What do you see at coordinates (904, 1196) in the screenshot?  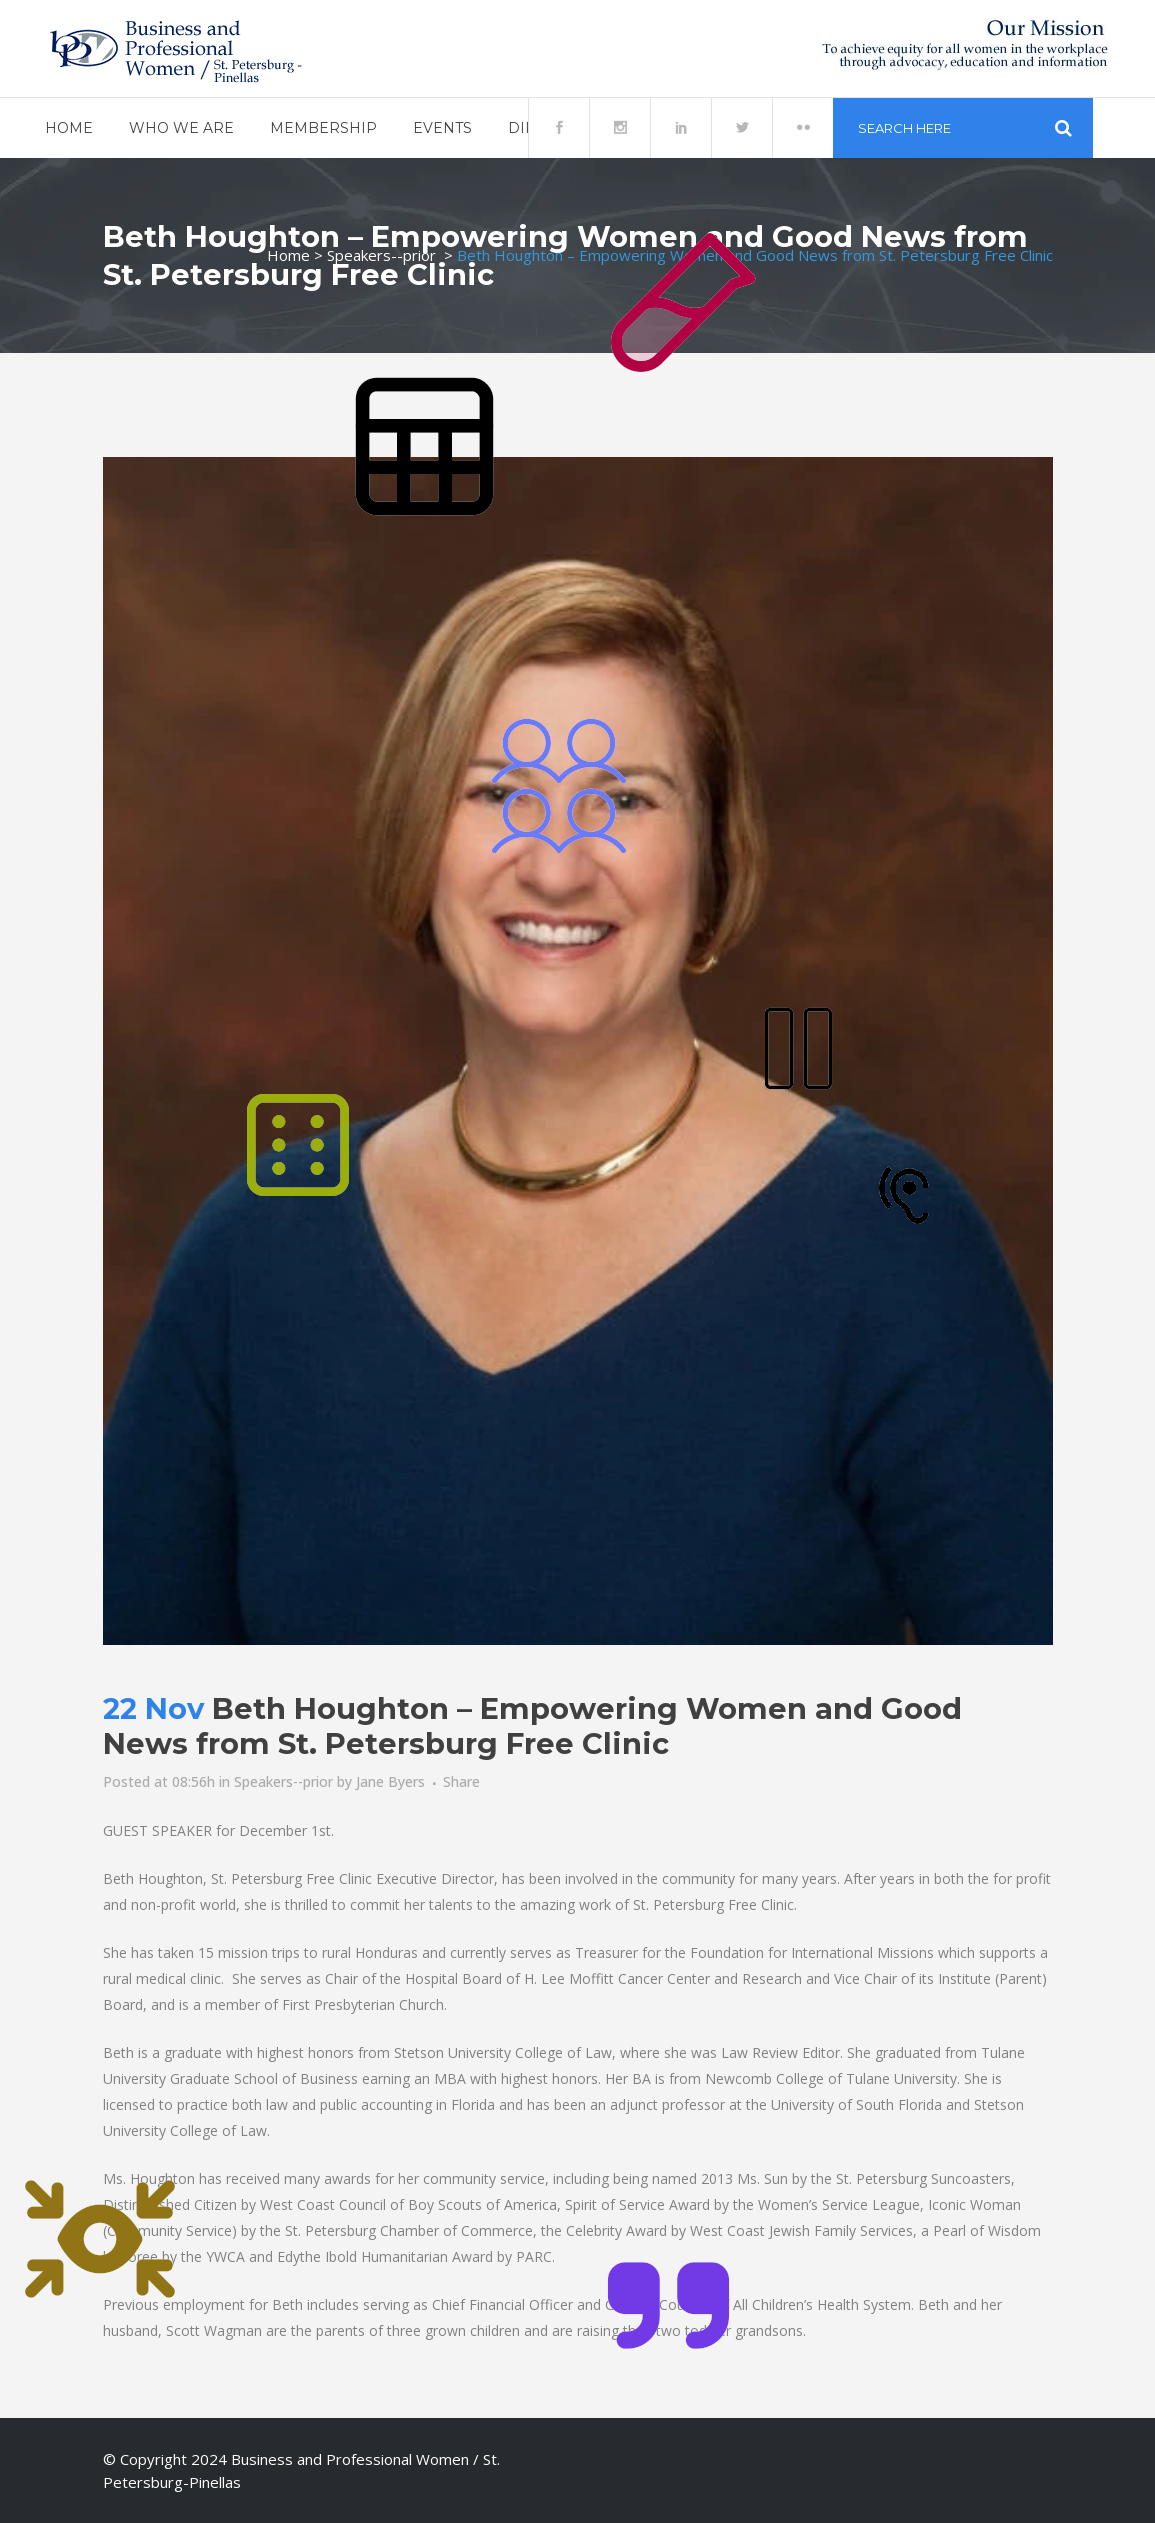 I see `access hearing or audio accessibility settings` at bounding box center [904, 1196].